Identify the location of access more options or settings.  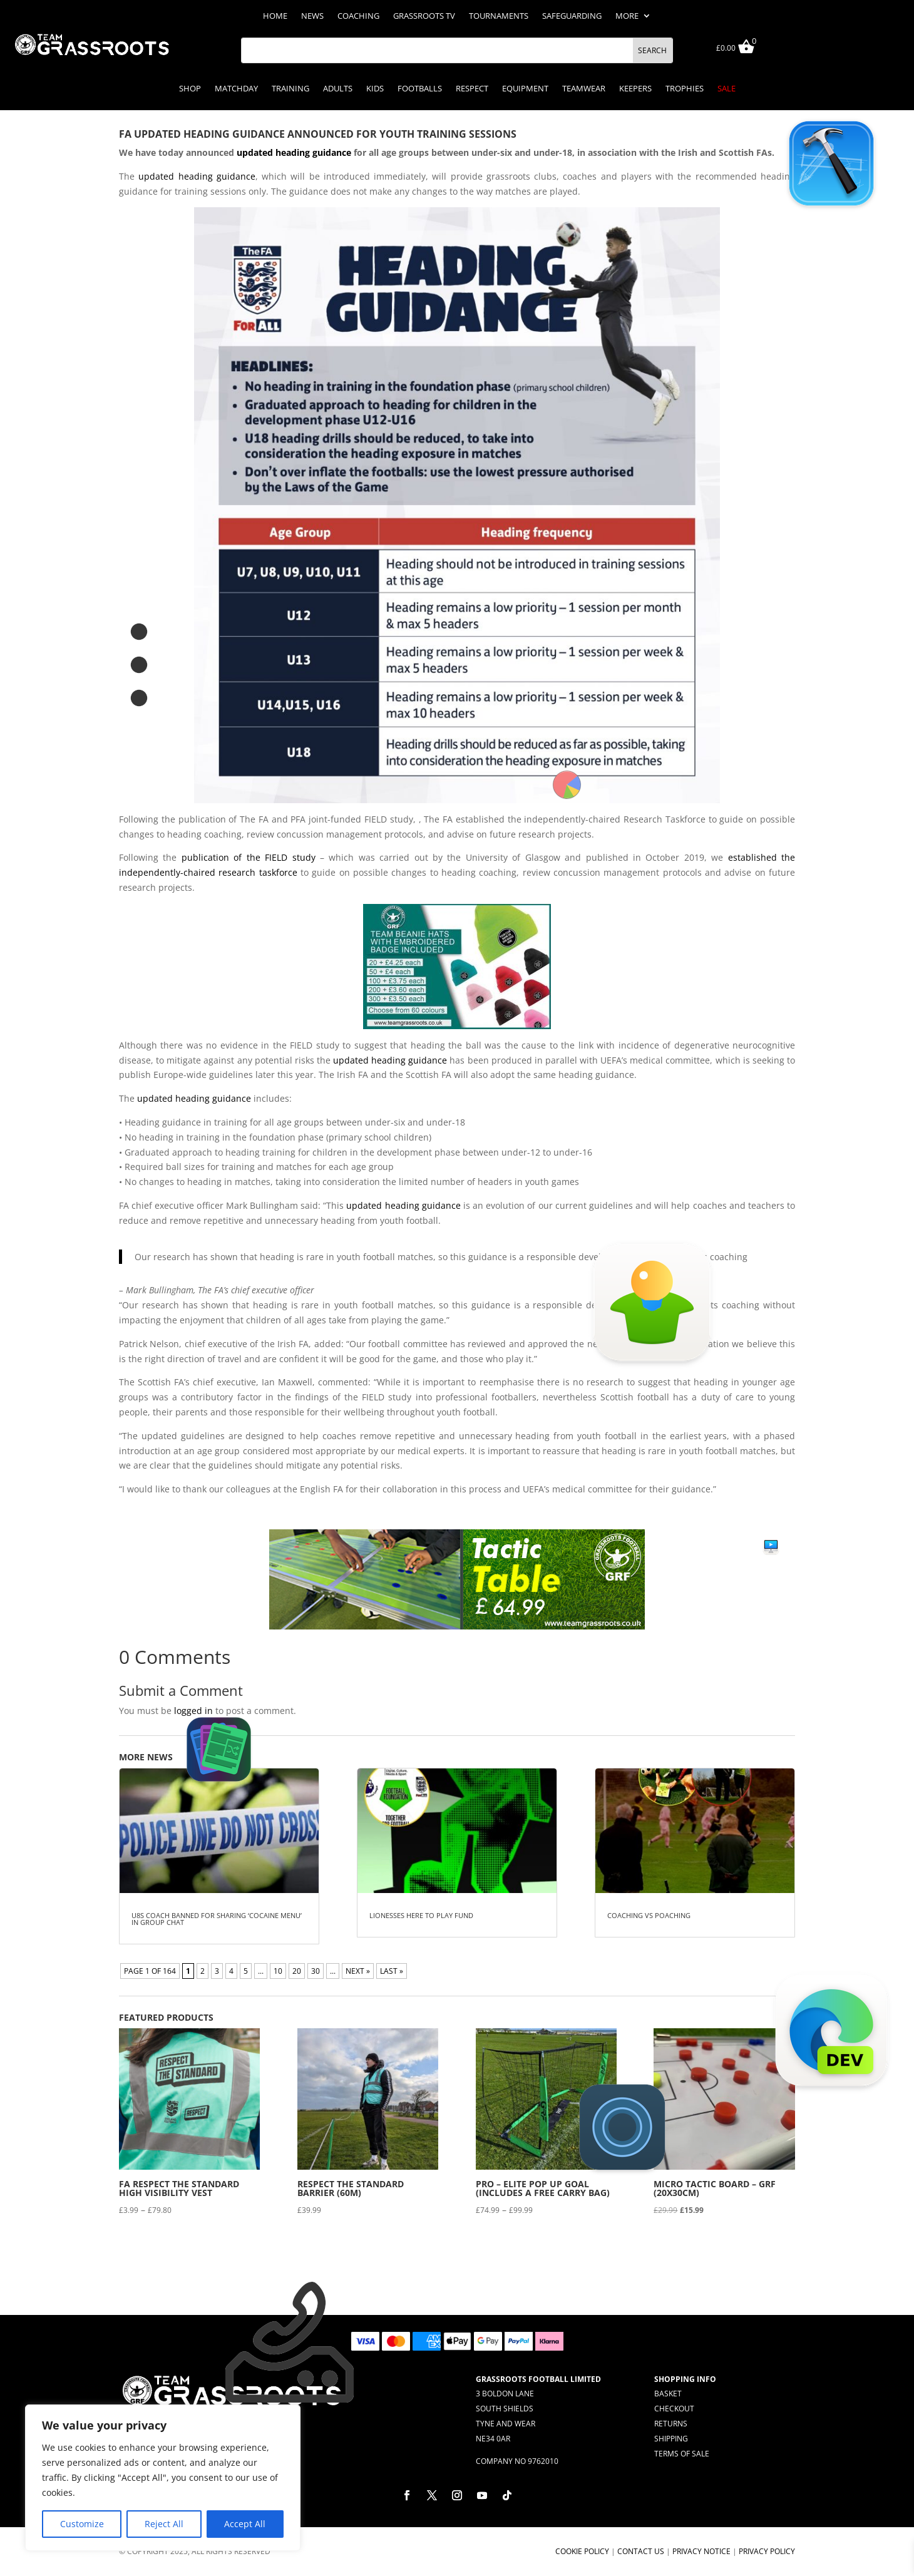
(139, 665).